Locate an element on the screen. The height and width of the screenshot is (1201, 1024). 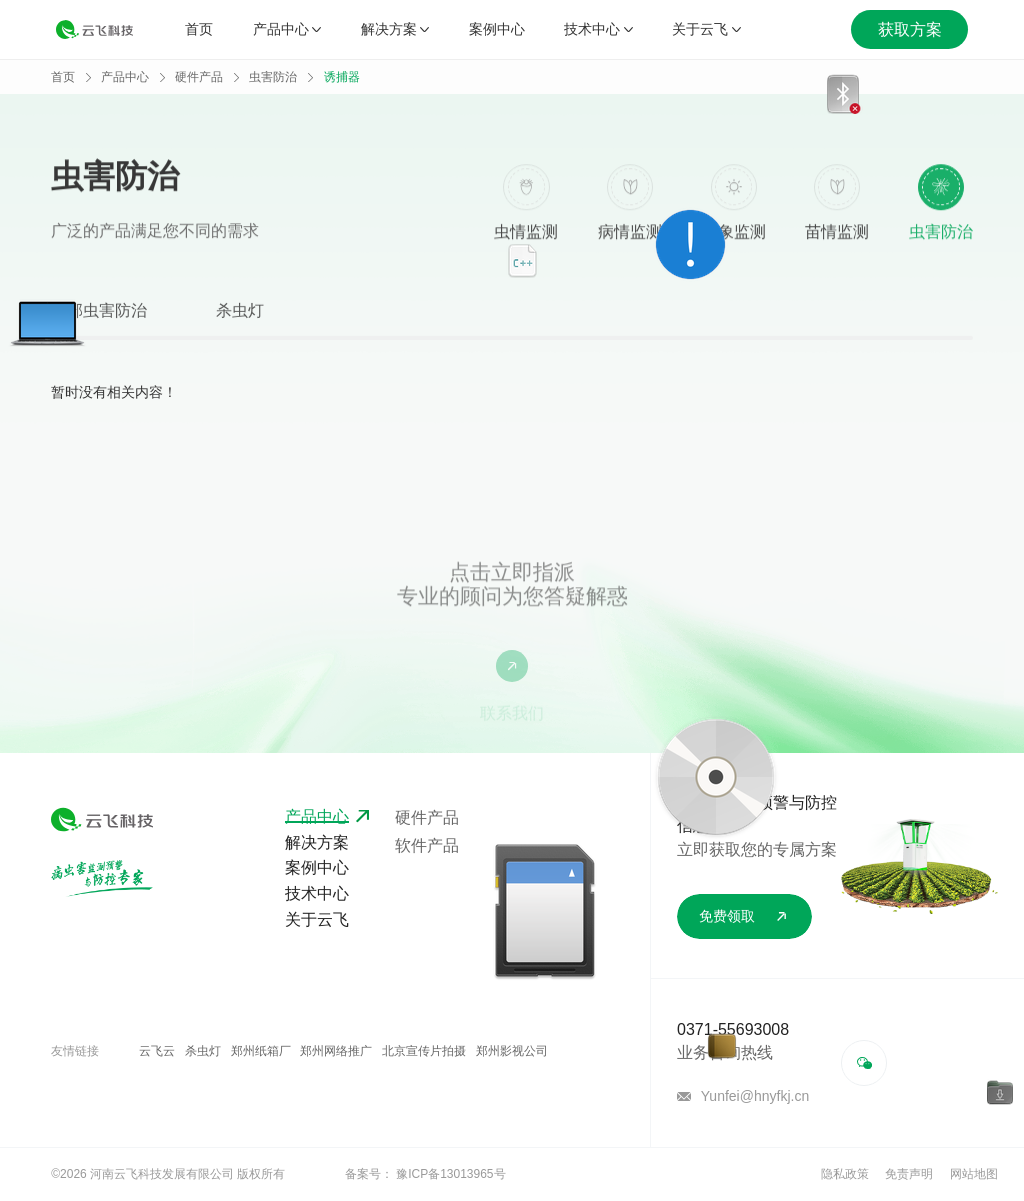
bluetooth is currently disabled is located at coordinates (843, 94).